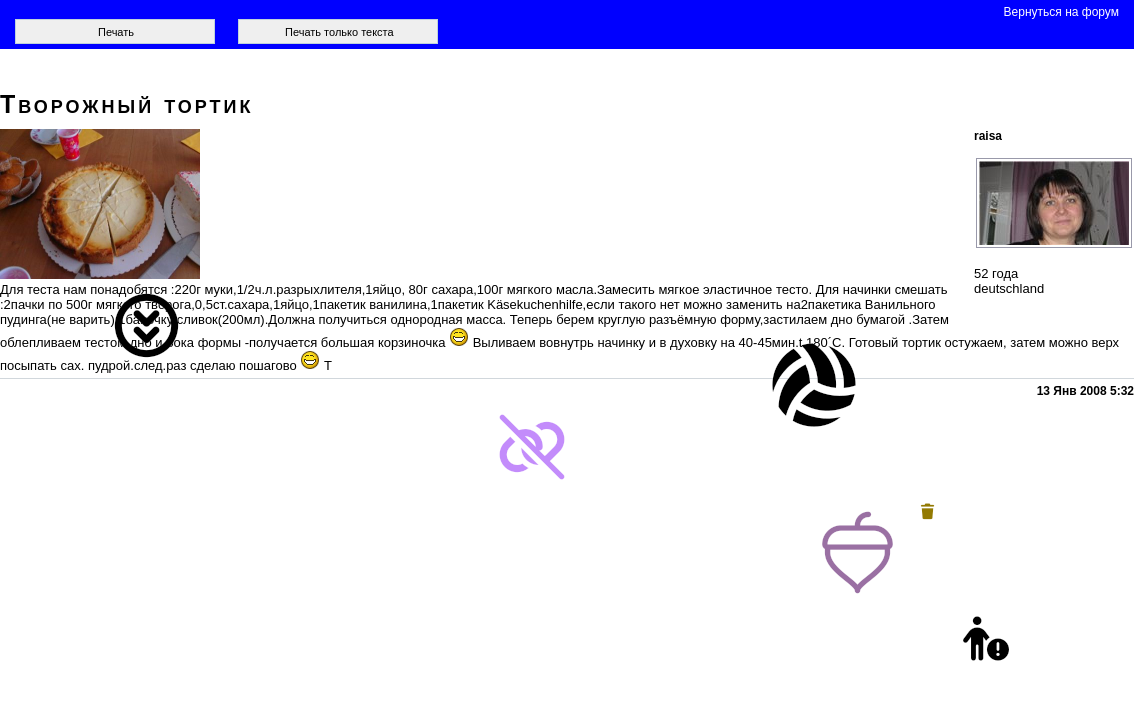 The height and width of the screenshot is (720, 1134). I want to click on user account requires attention, so click(984, 638).